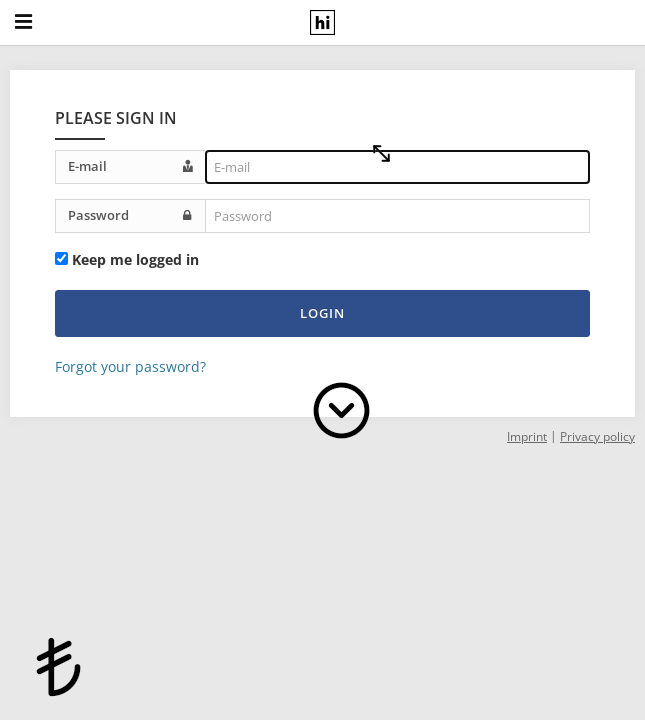 Image resolution: width=645 pixels, height=720 pixels. What do you see at coordinates (341, 410) in the screenshot?
I see `expand to show more content` at bounding box center [341, 410].